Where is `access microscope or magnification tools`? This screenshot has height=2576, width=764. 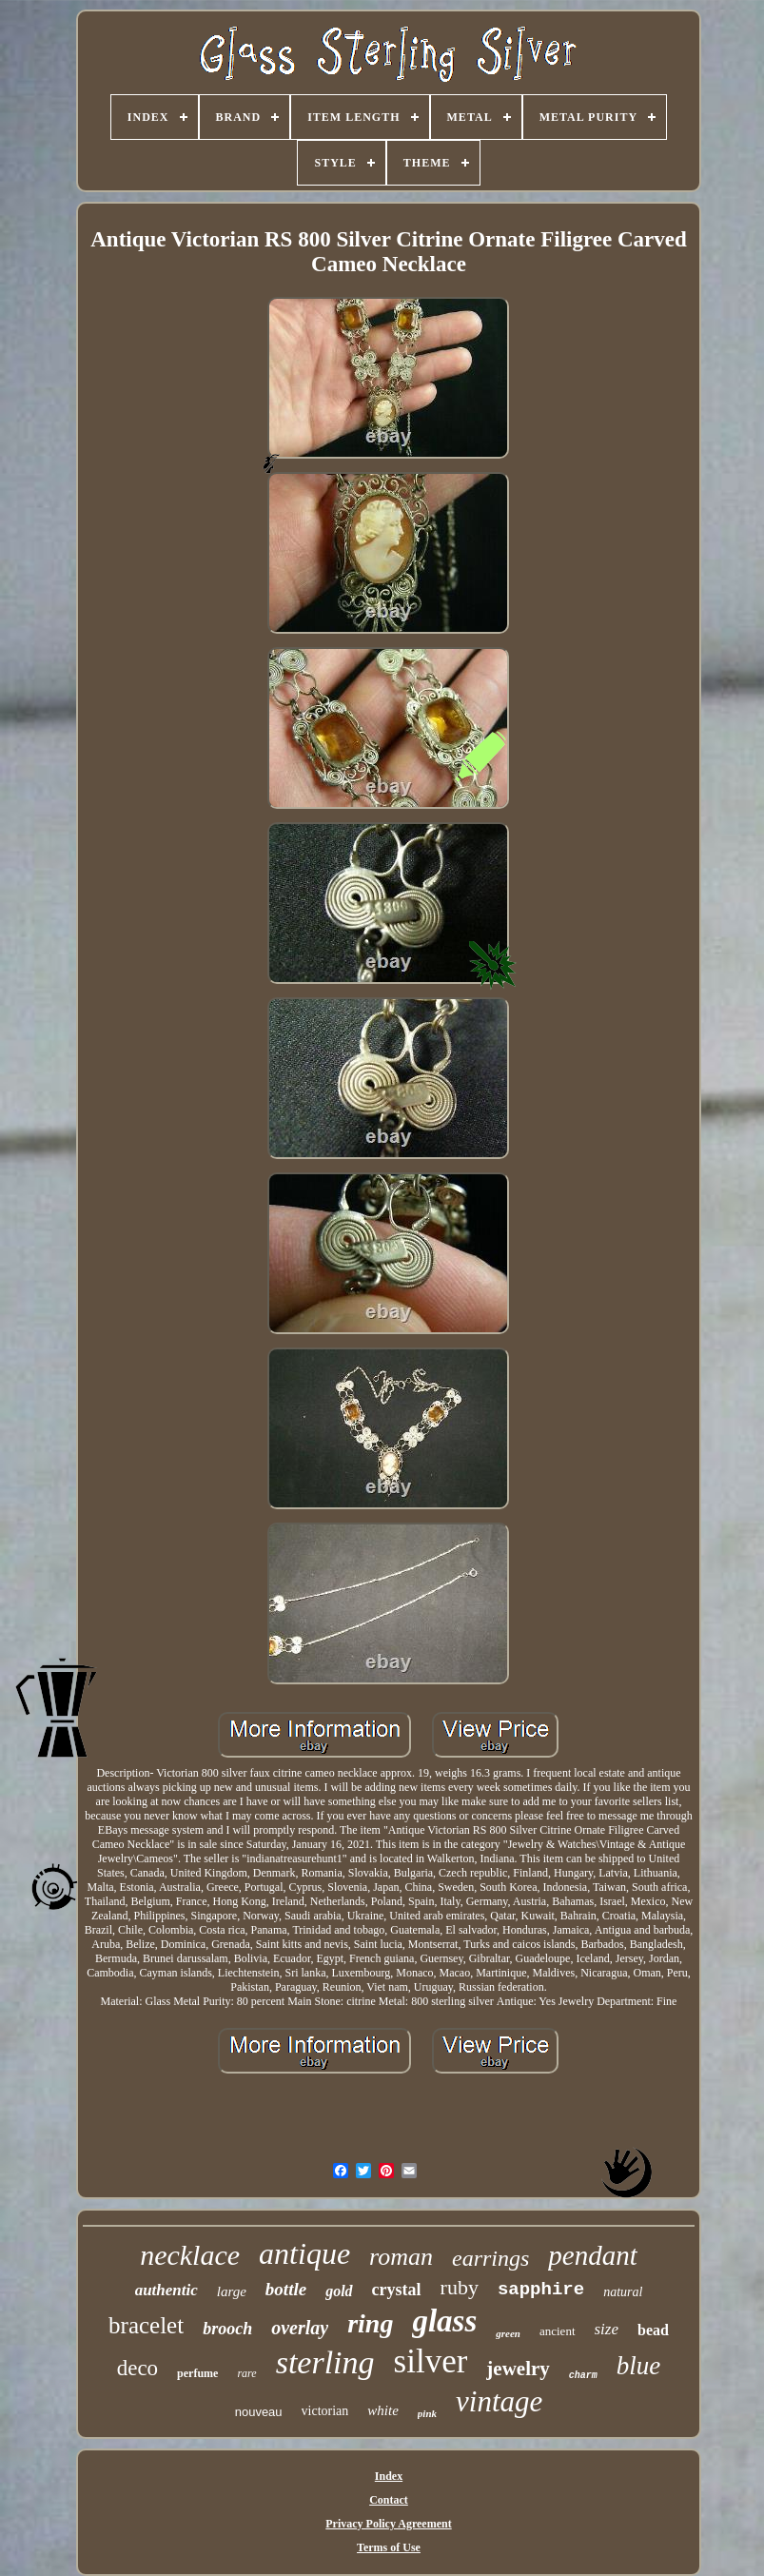 access microscope or magnification tools is located at coordinates (54, 1886).